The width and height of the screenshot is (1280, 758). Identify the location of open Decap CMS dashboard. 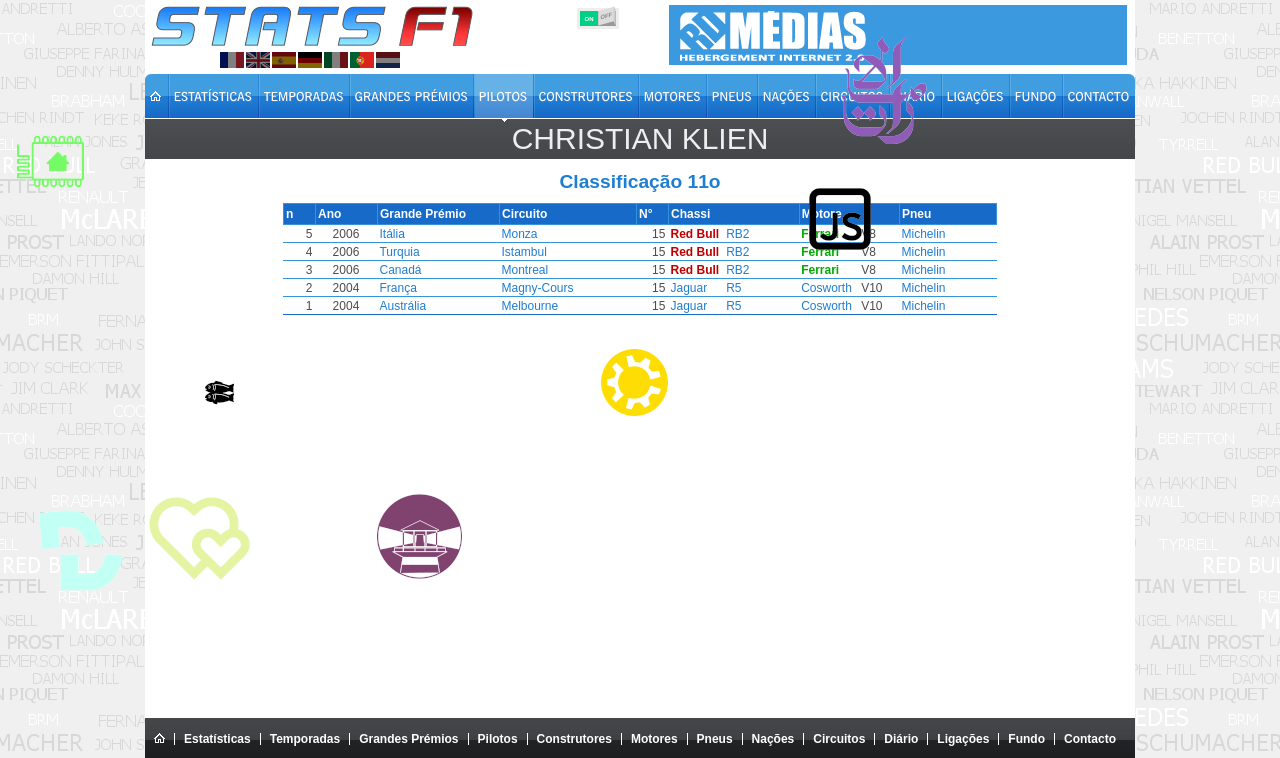
(80, 550).